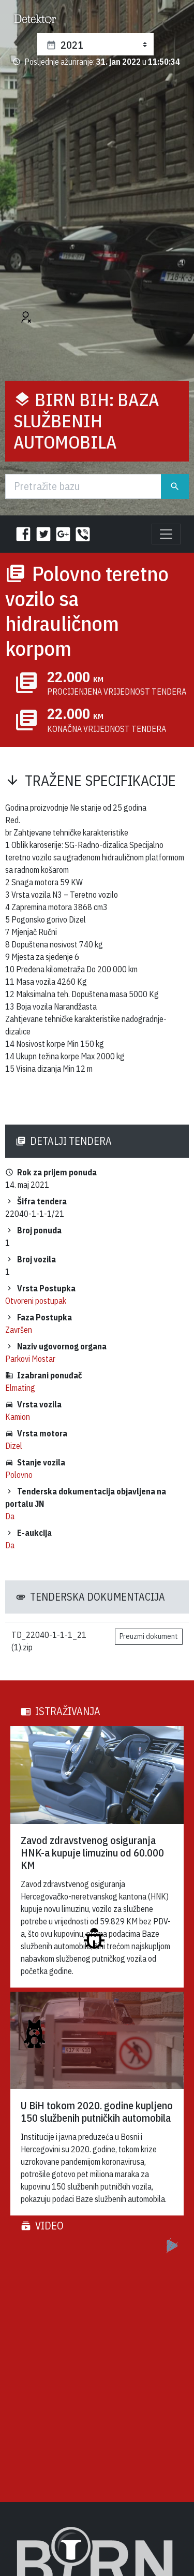  I want to click on report a bug or issue, so click(94, 1938).